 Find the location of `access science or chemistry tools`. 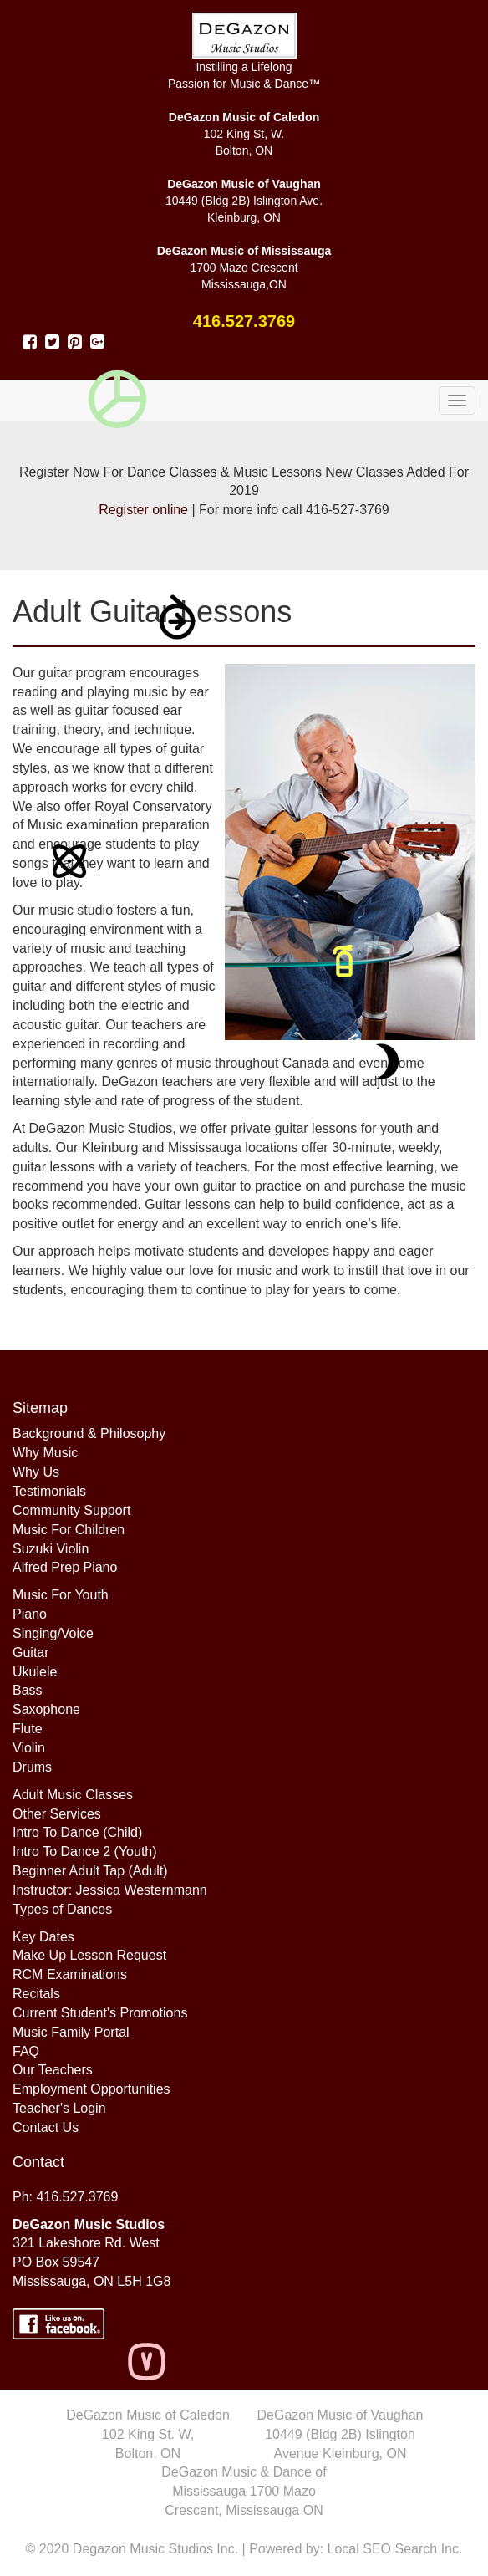

access science or chemistry tools is located at coordinates (69, 861).